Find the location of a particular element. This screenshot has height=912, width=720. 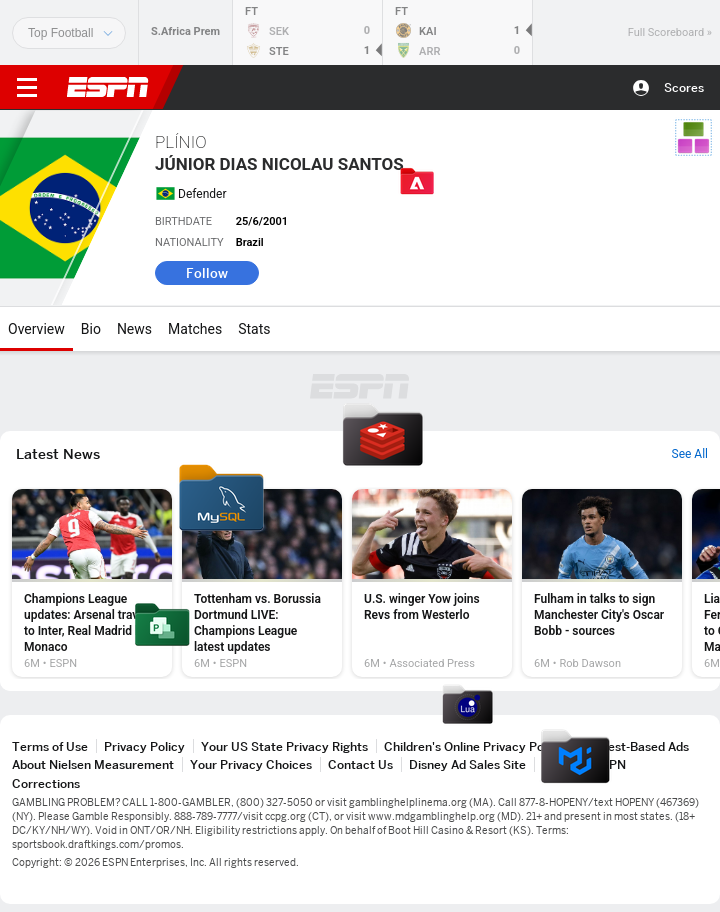

folder containing lua scripts or projects is located at coordinates (467, 705).